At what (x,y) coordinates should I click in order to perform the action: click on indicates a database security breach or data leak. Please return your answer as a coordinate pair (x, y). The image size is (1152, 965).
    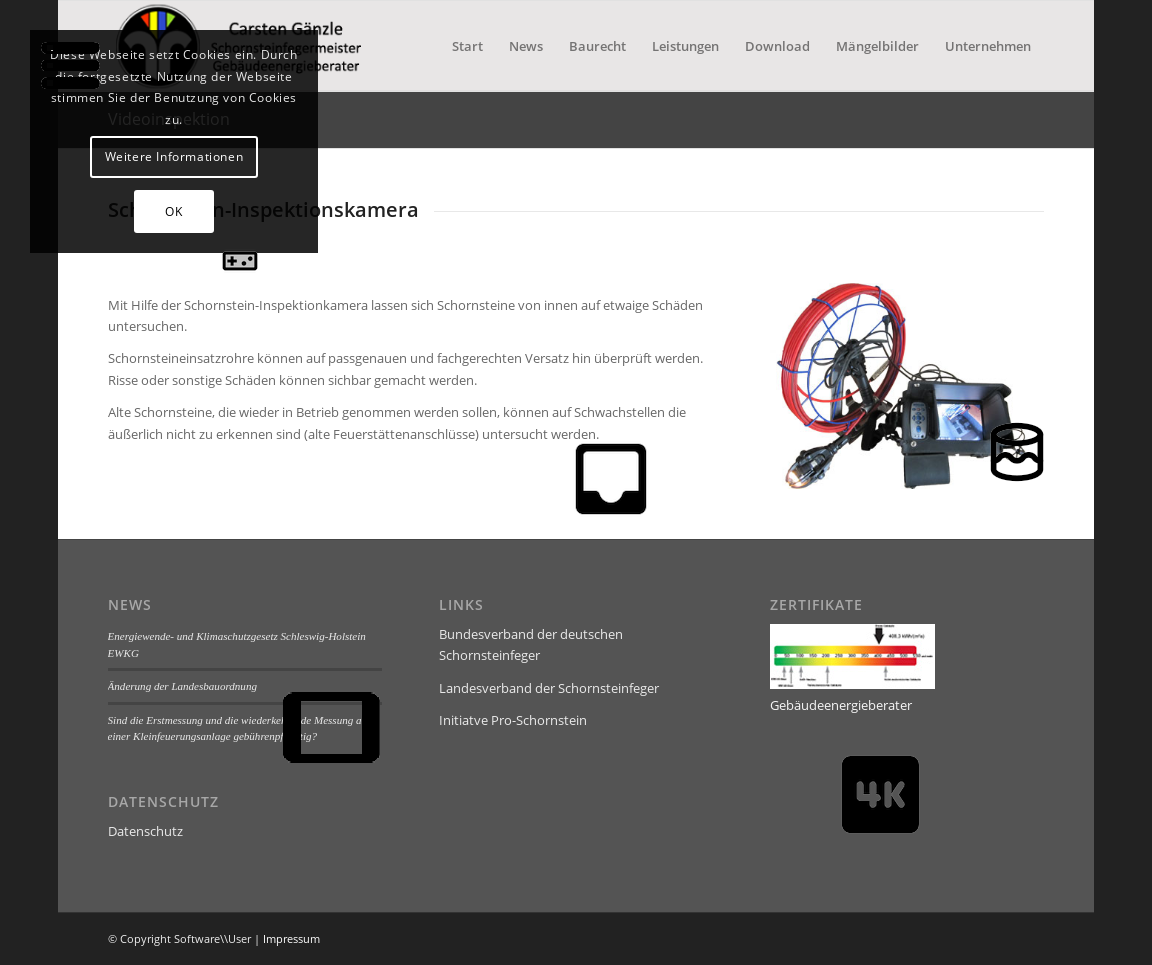
    Looking at the image, I should click on (1017, 452).